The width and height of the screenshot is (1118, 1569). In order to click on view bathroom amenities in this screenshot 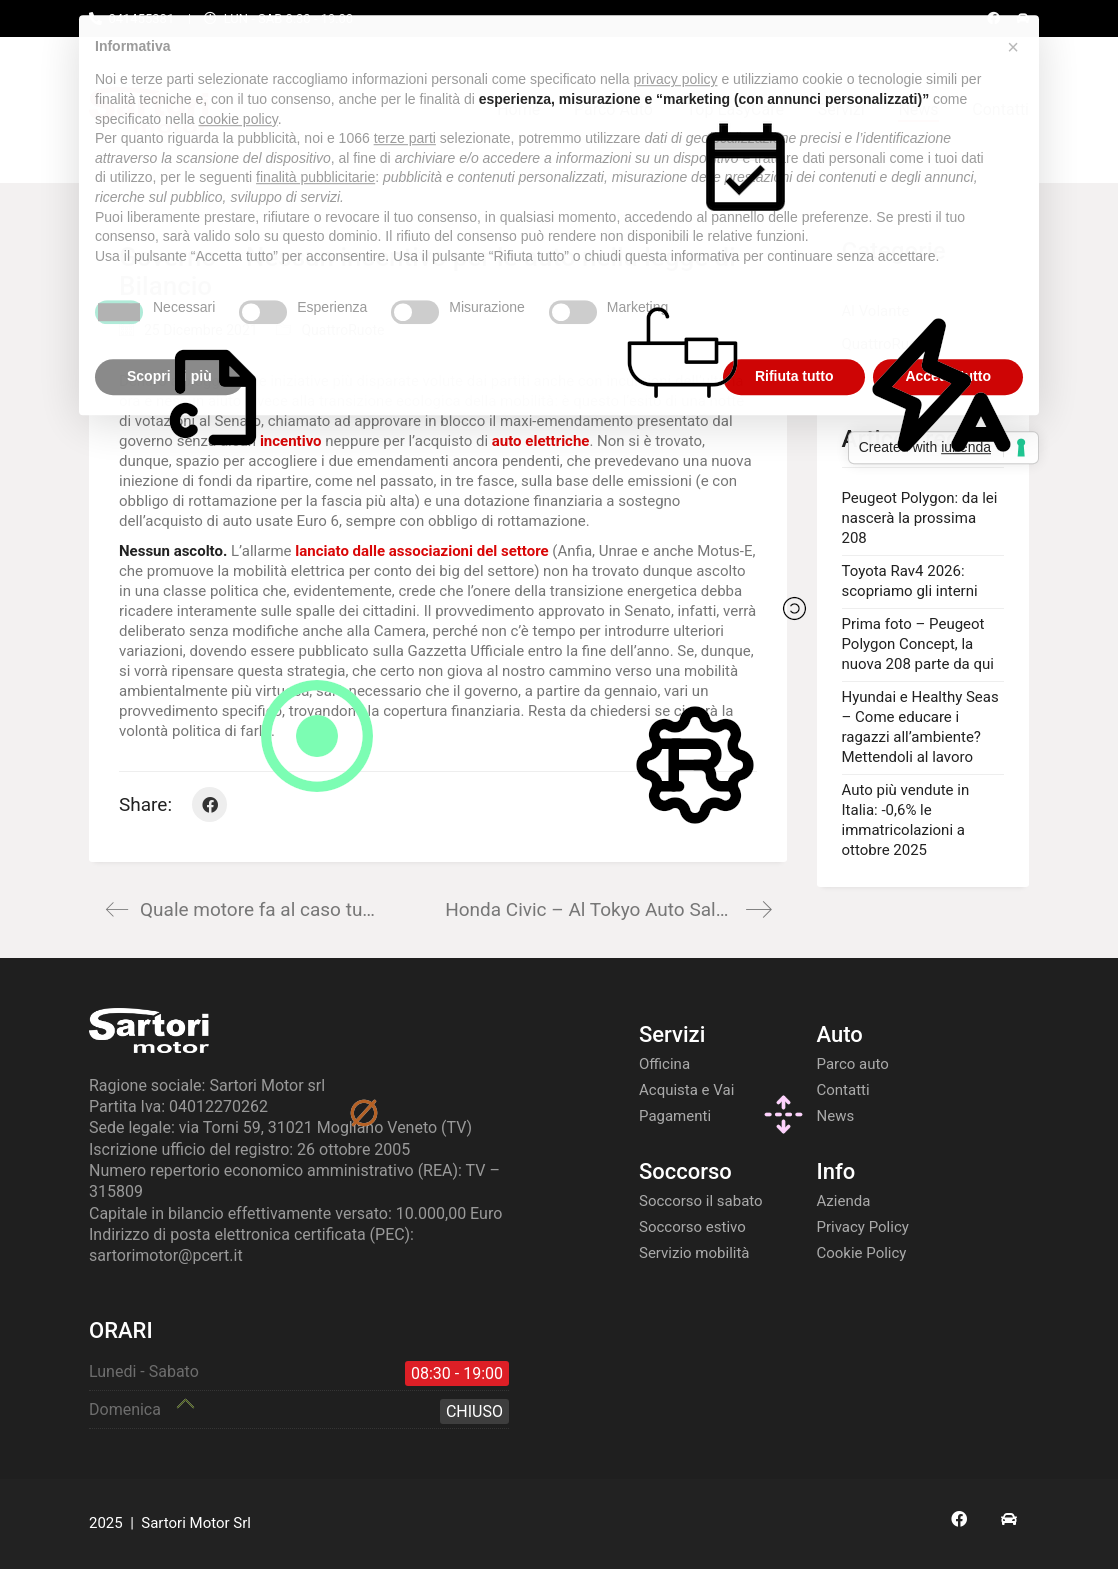, I will do `click(682, 354)`.